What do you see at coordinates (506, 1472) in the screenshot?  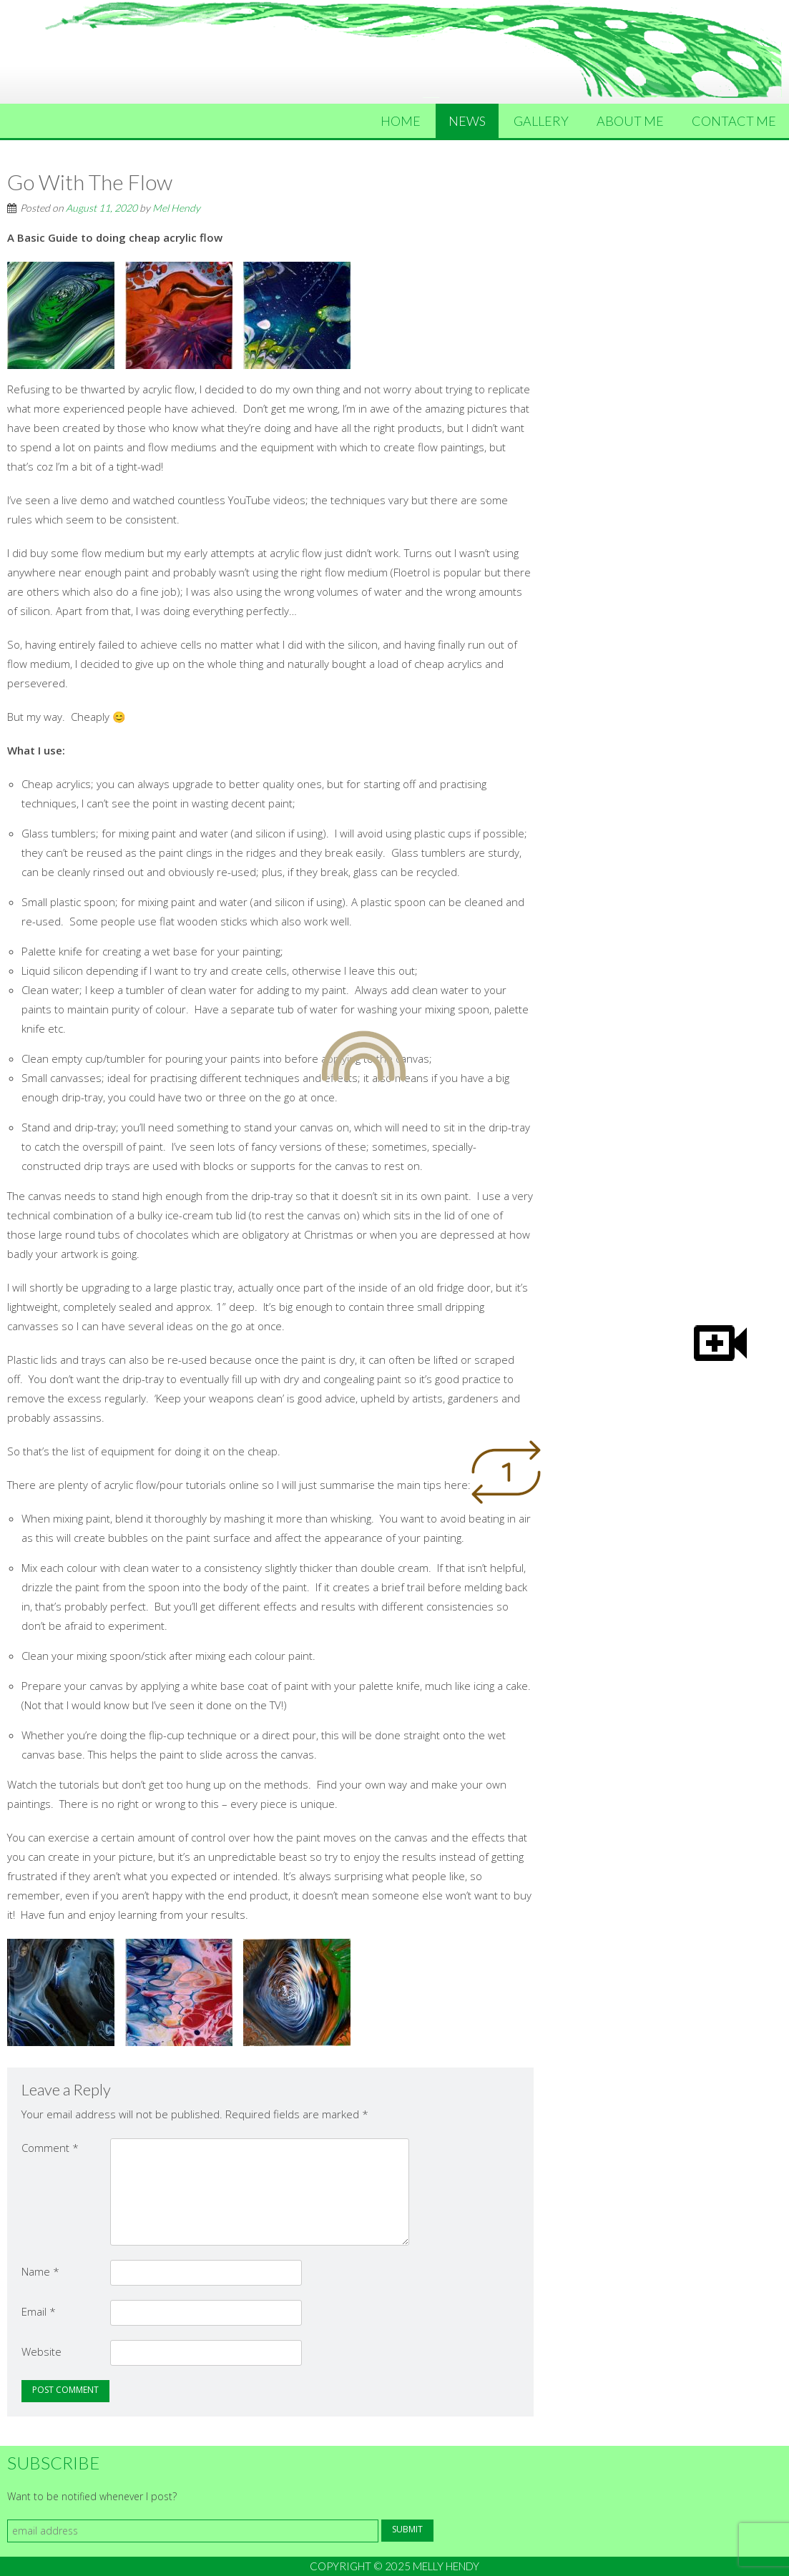 I see `repeat current track once` at bounding box center [506, 1472].